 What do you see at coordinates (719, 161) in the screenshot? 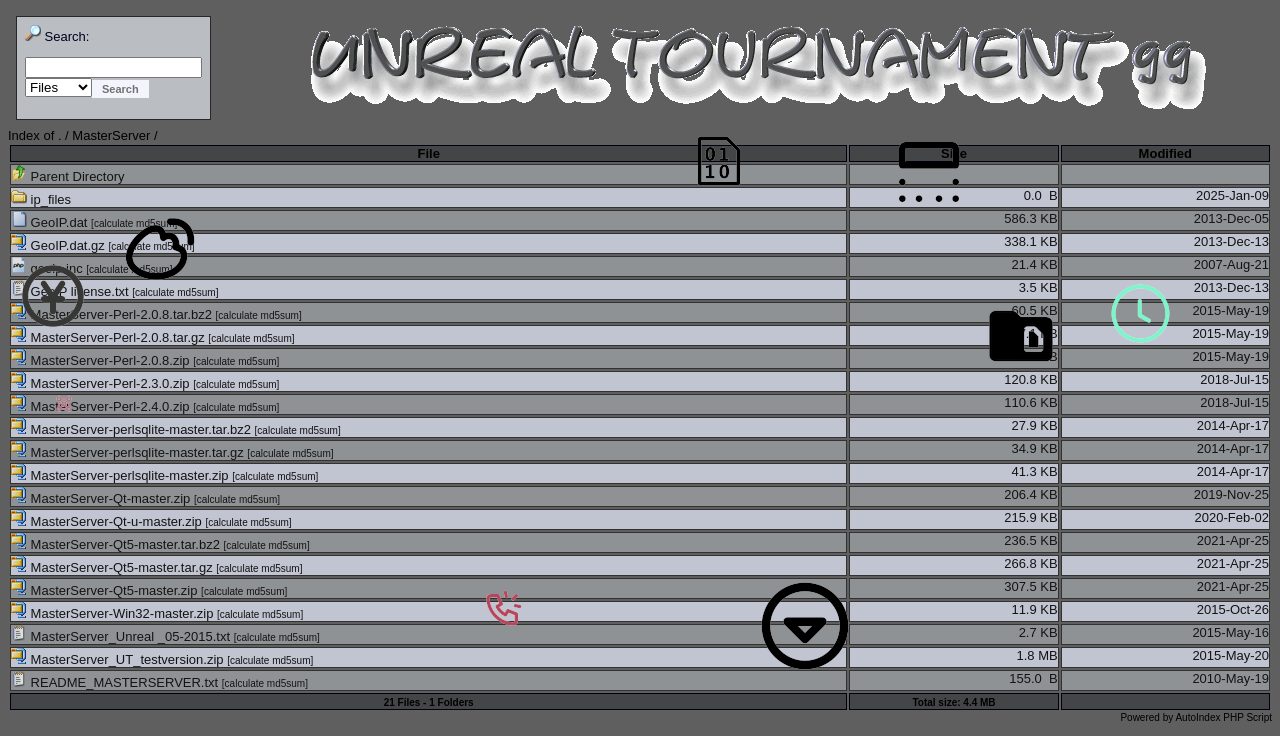
I see `view or open a binary file` at bounding box center [719, 161].